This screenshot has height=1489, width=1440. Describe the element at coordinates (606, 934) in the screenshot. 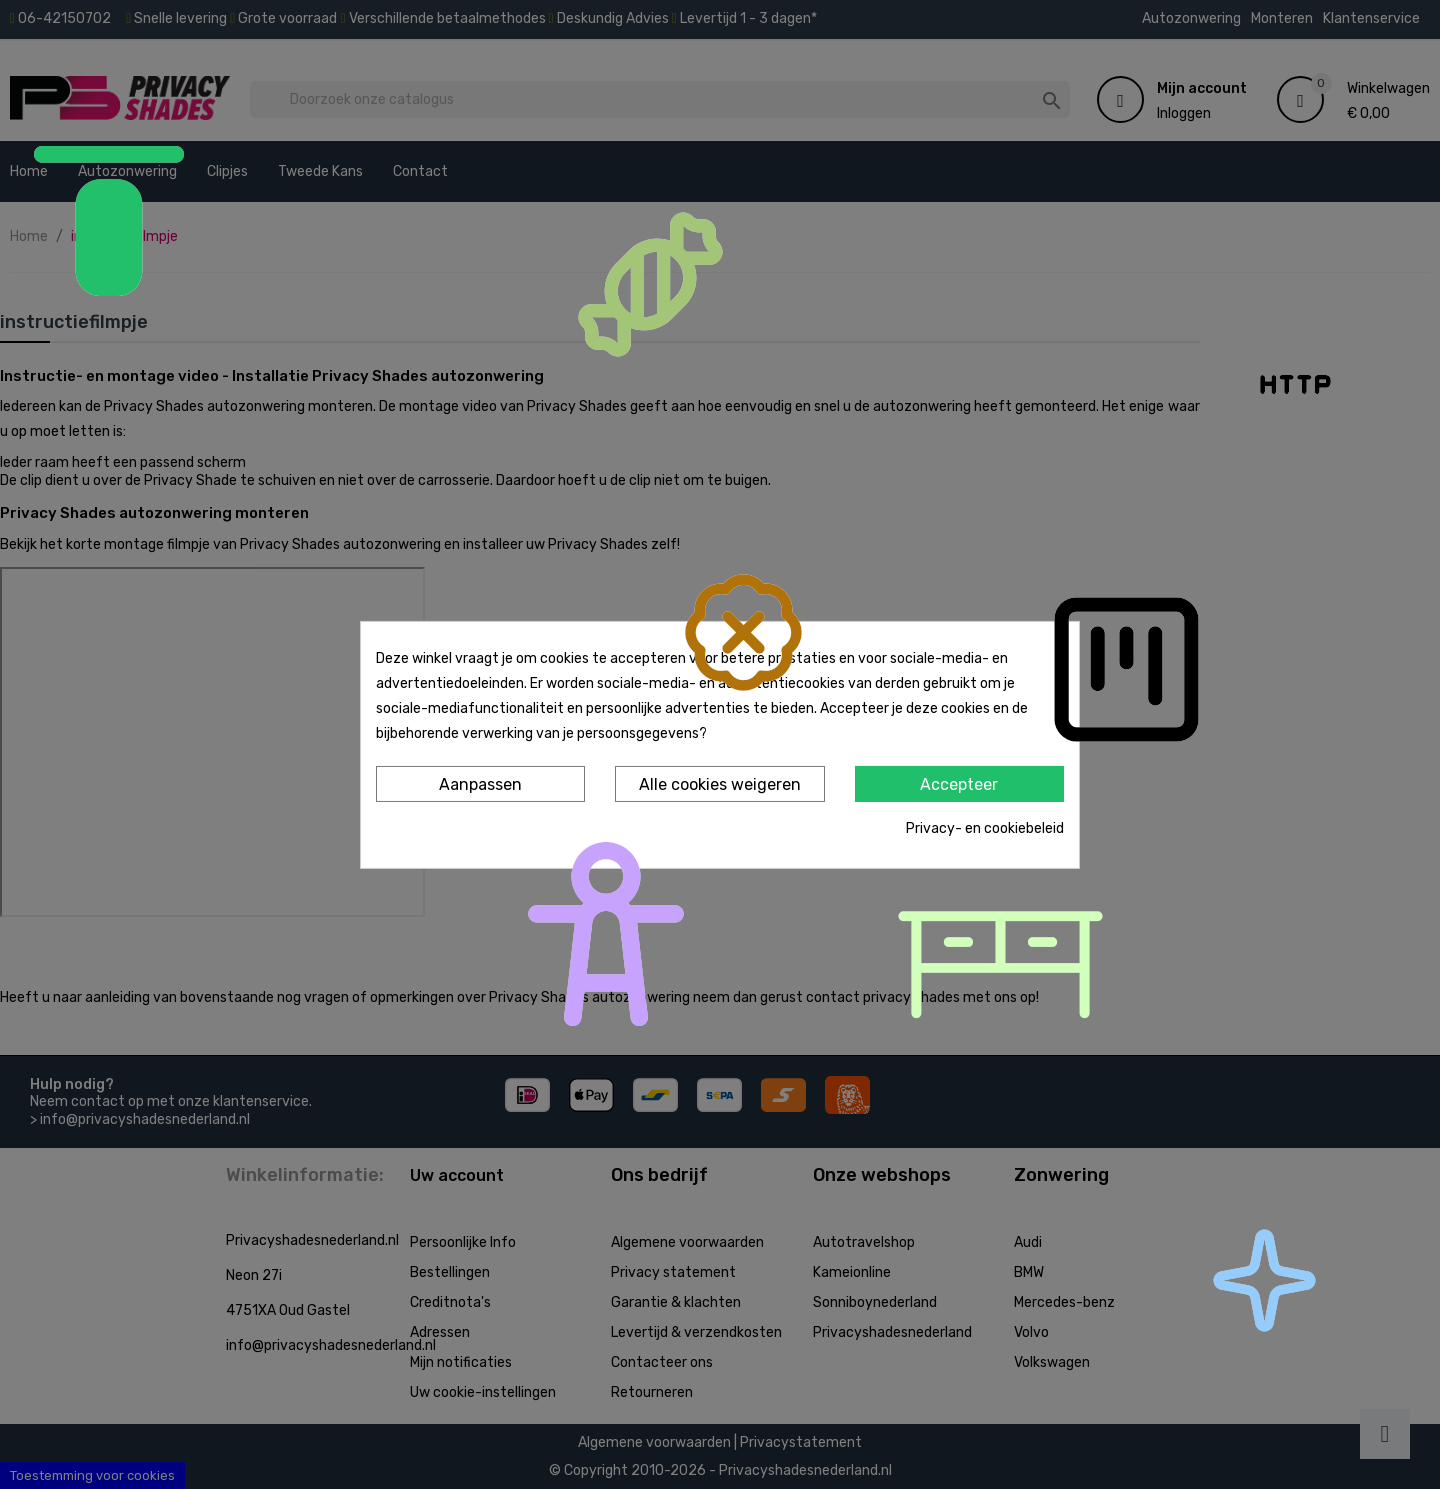

I see `access accessibility settings` at that location.